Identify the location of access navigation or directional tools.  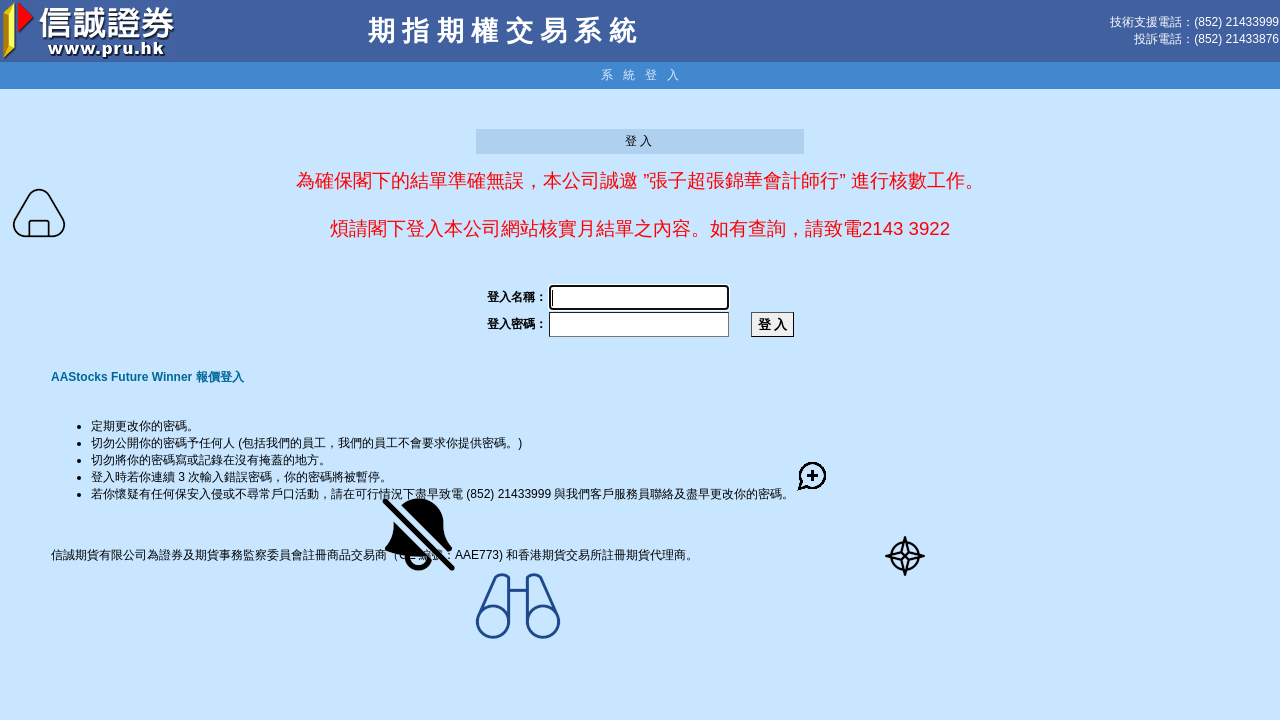
(905, 556).